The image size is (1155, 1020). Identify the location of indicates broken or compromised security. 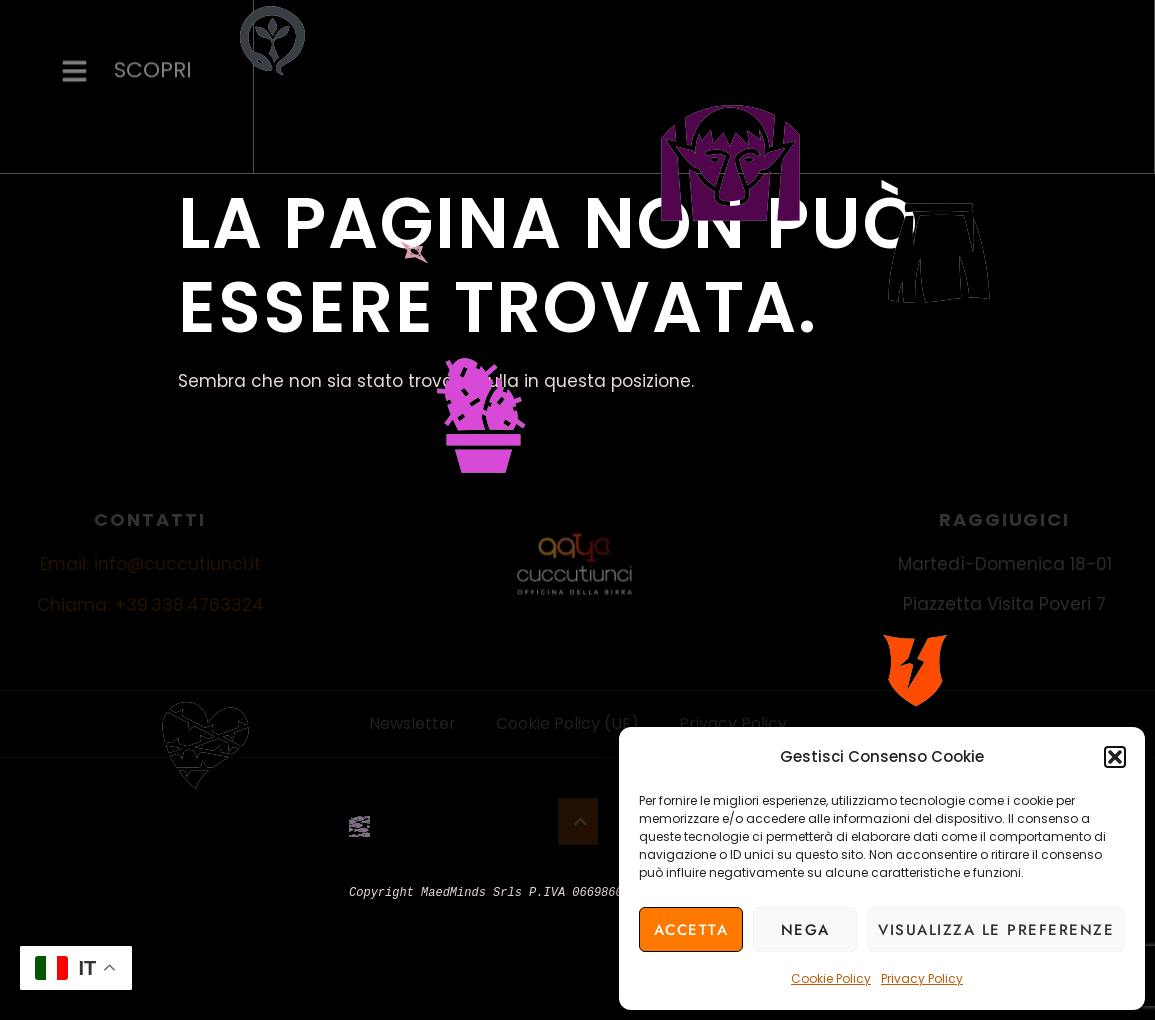
(914, 670).